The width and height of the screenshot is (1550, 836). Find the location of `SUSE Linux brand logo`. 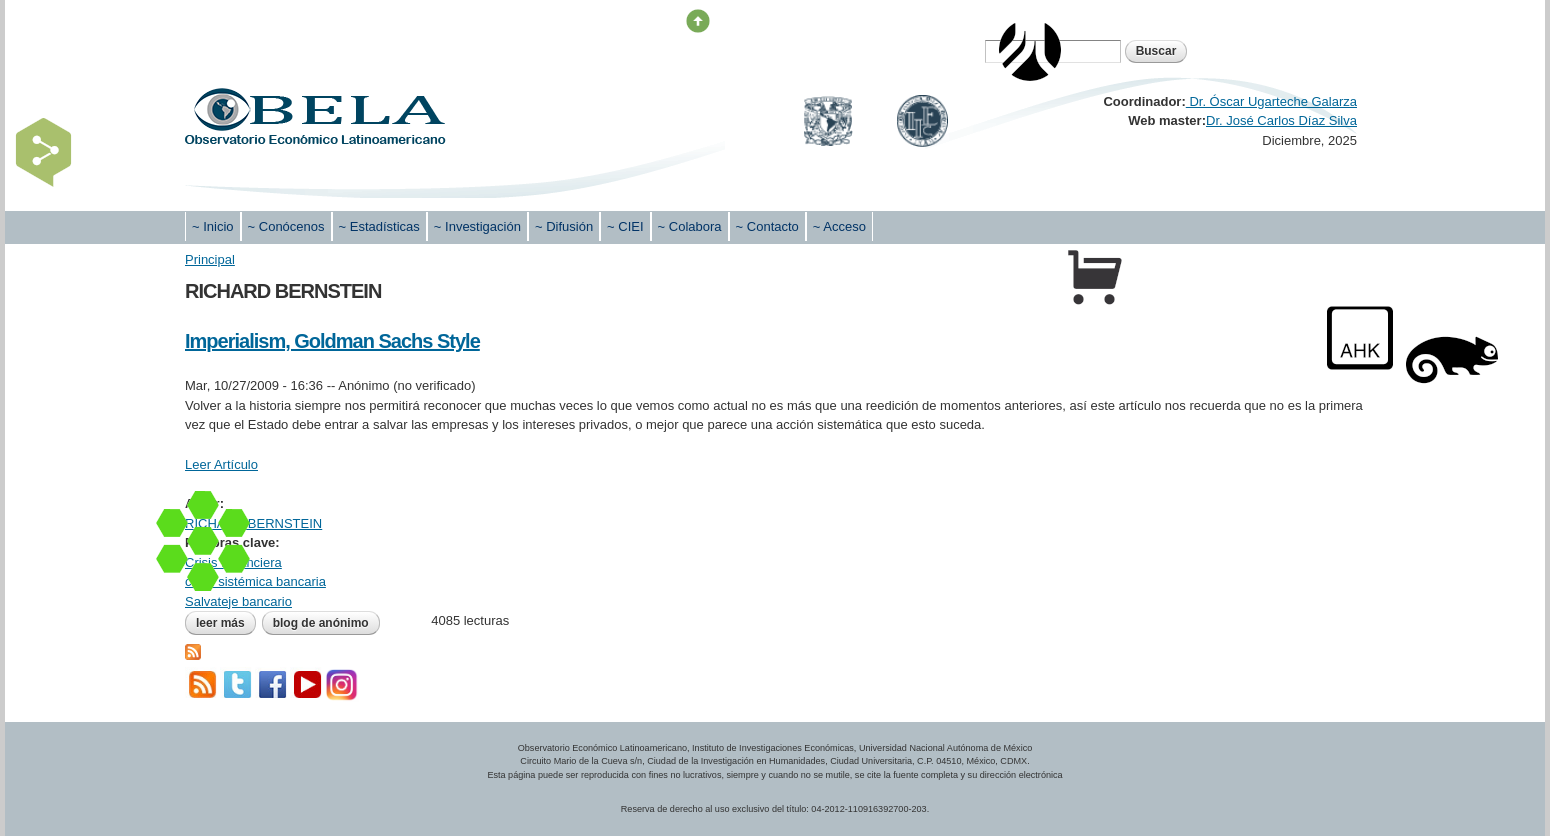

SUSE Linux brand logo is located at coordinates (1452, 360).